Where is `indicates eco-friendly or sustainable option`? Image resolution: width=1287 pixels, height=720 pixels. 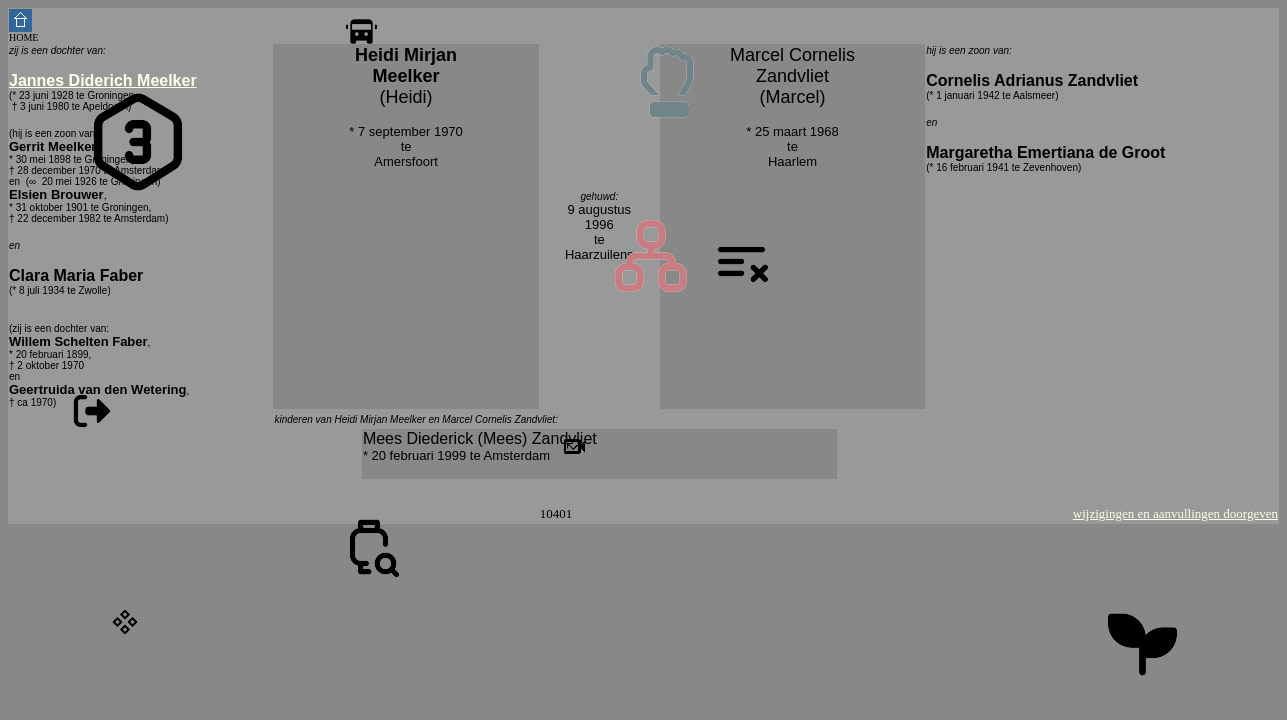
indicates eco-friendly or sustainable option is located at coordinates (1142, 644).